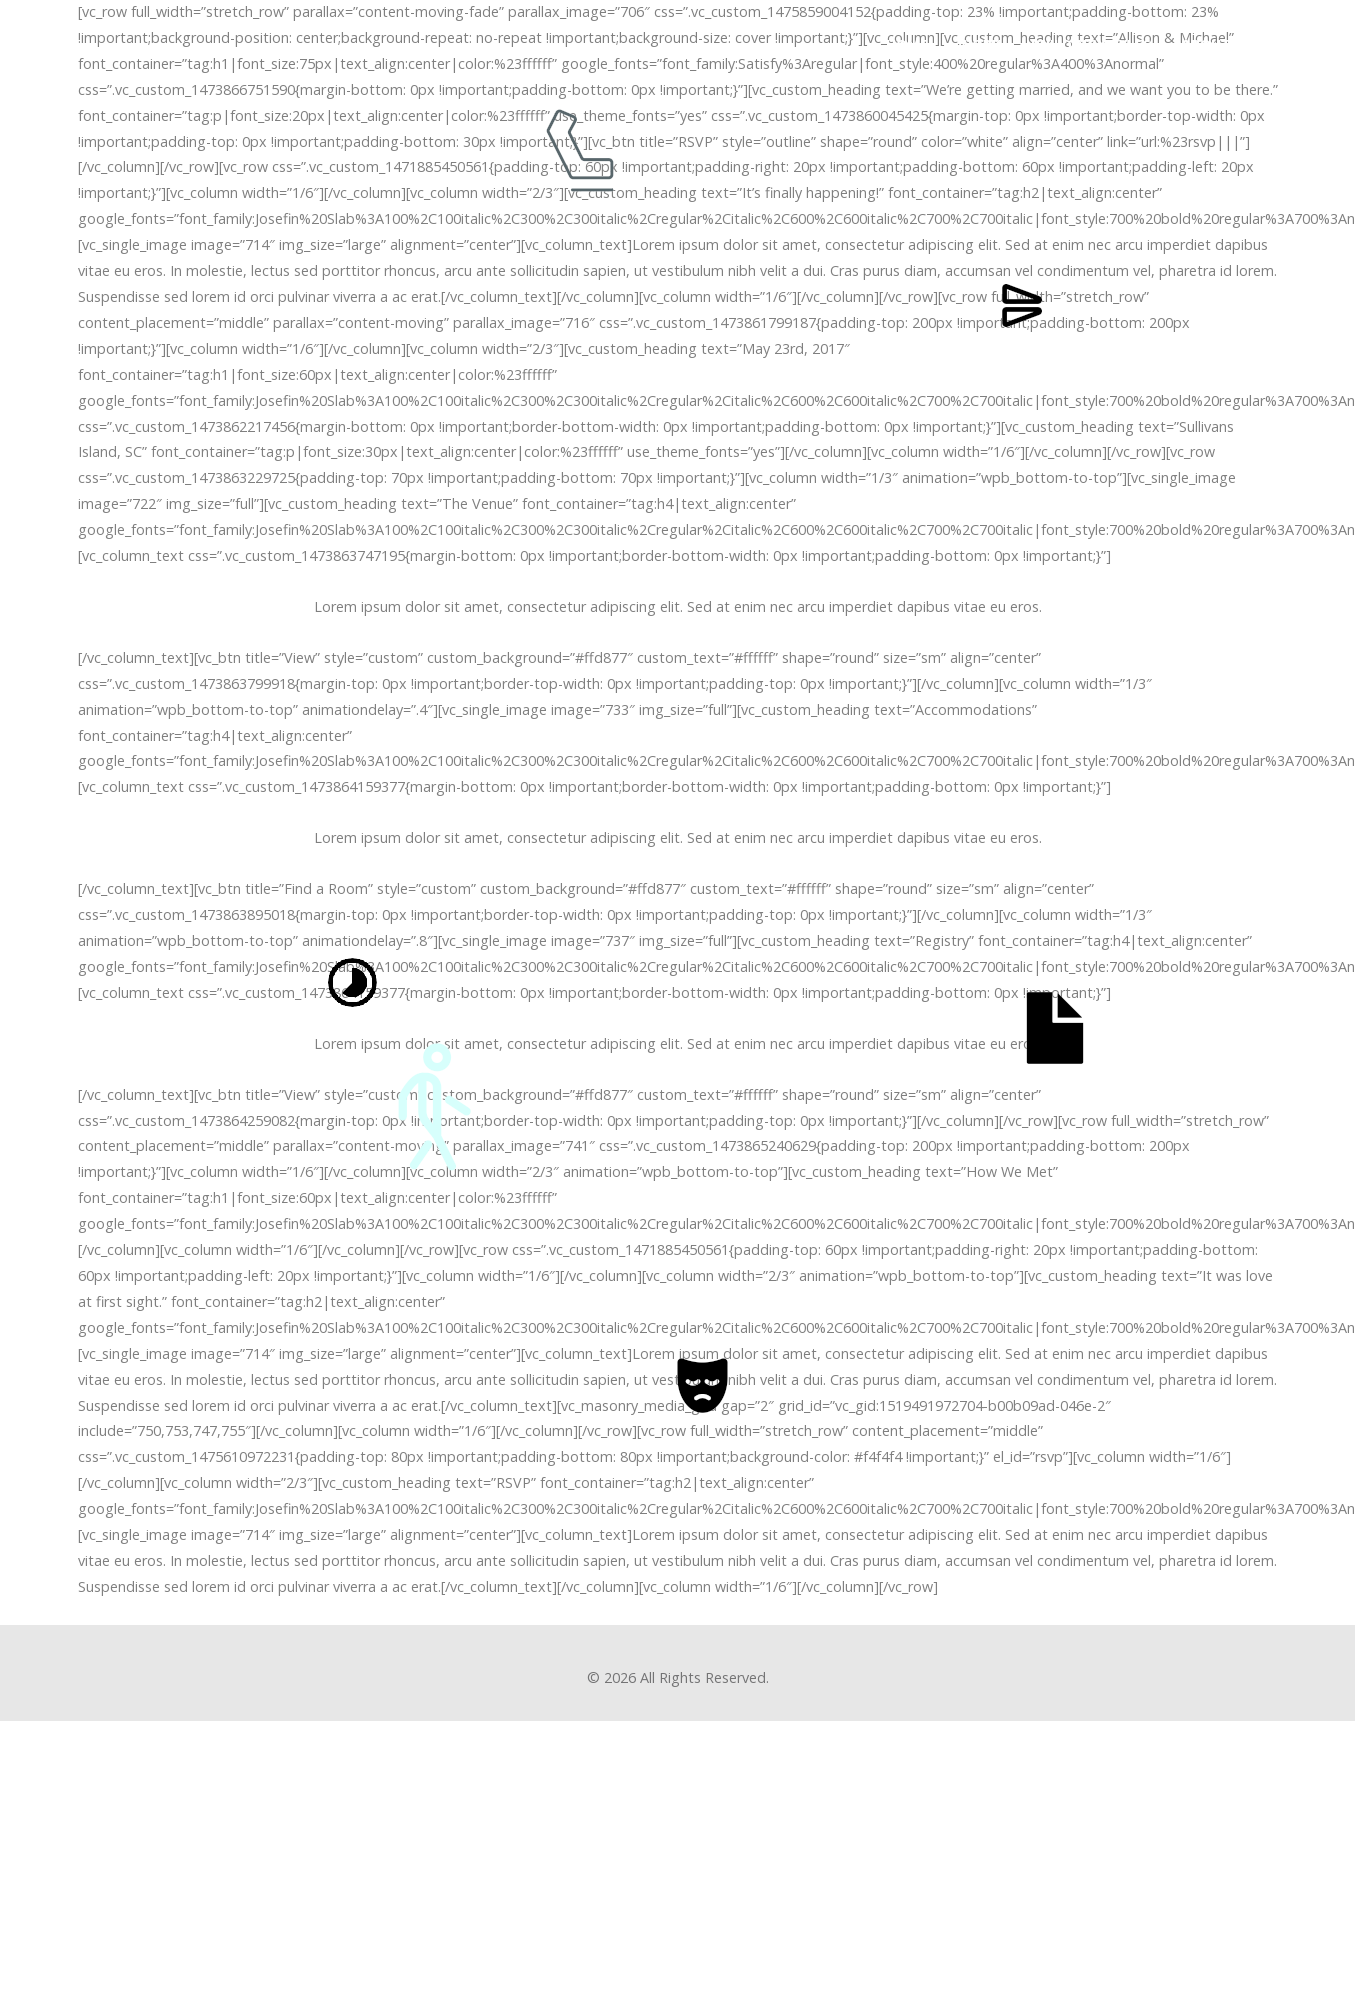 This screenshot has height=2006, width=1355. I want to click on view document details, so click(1055, 1028).